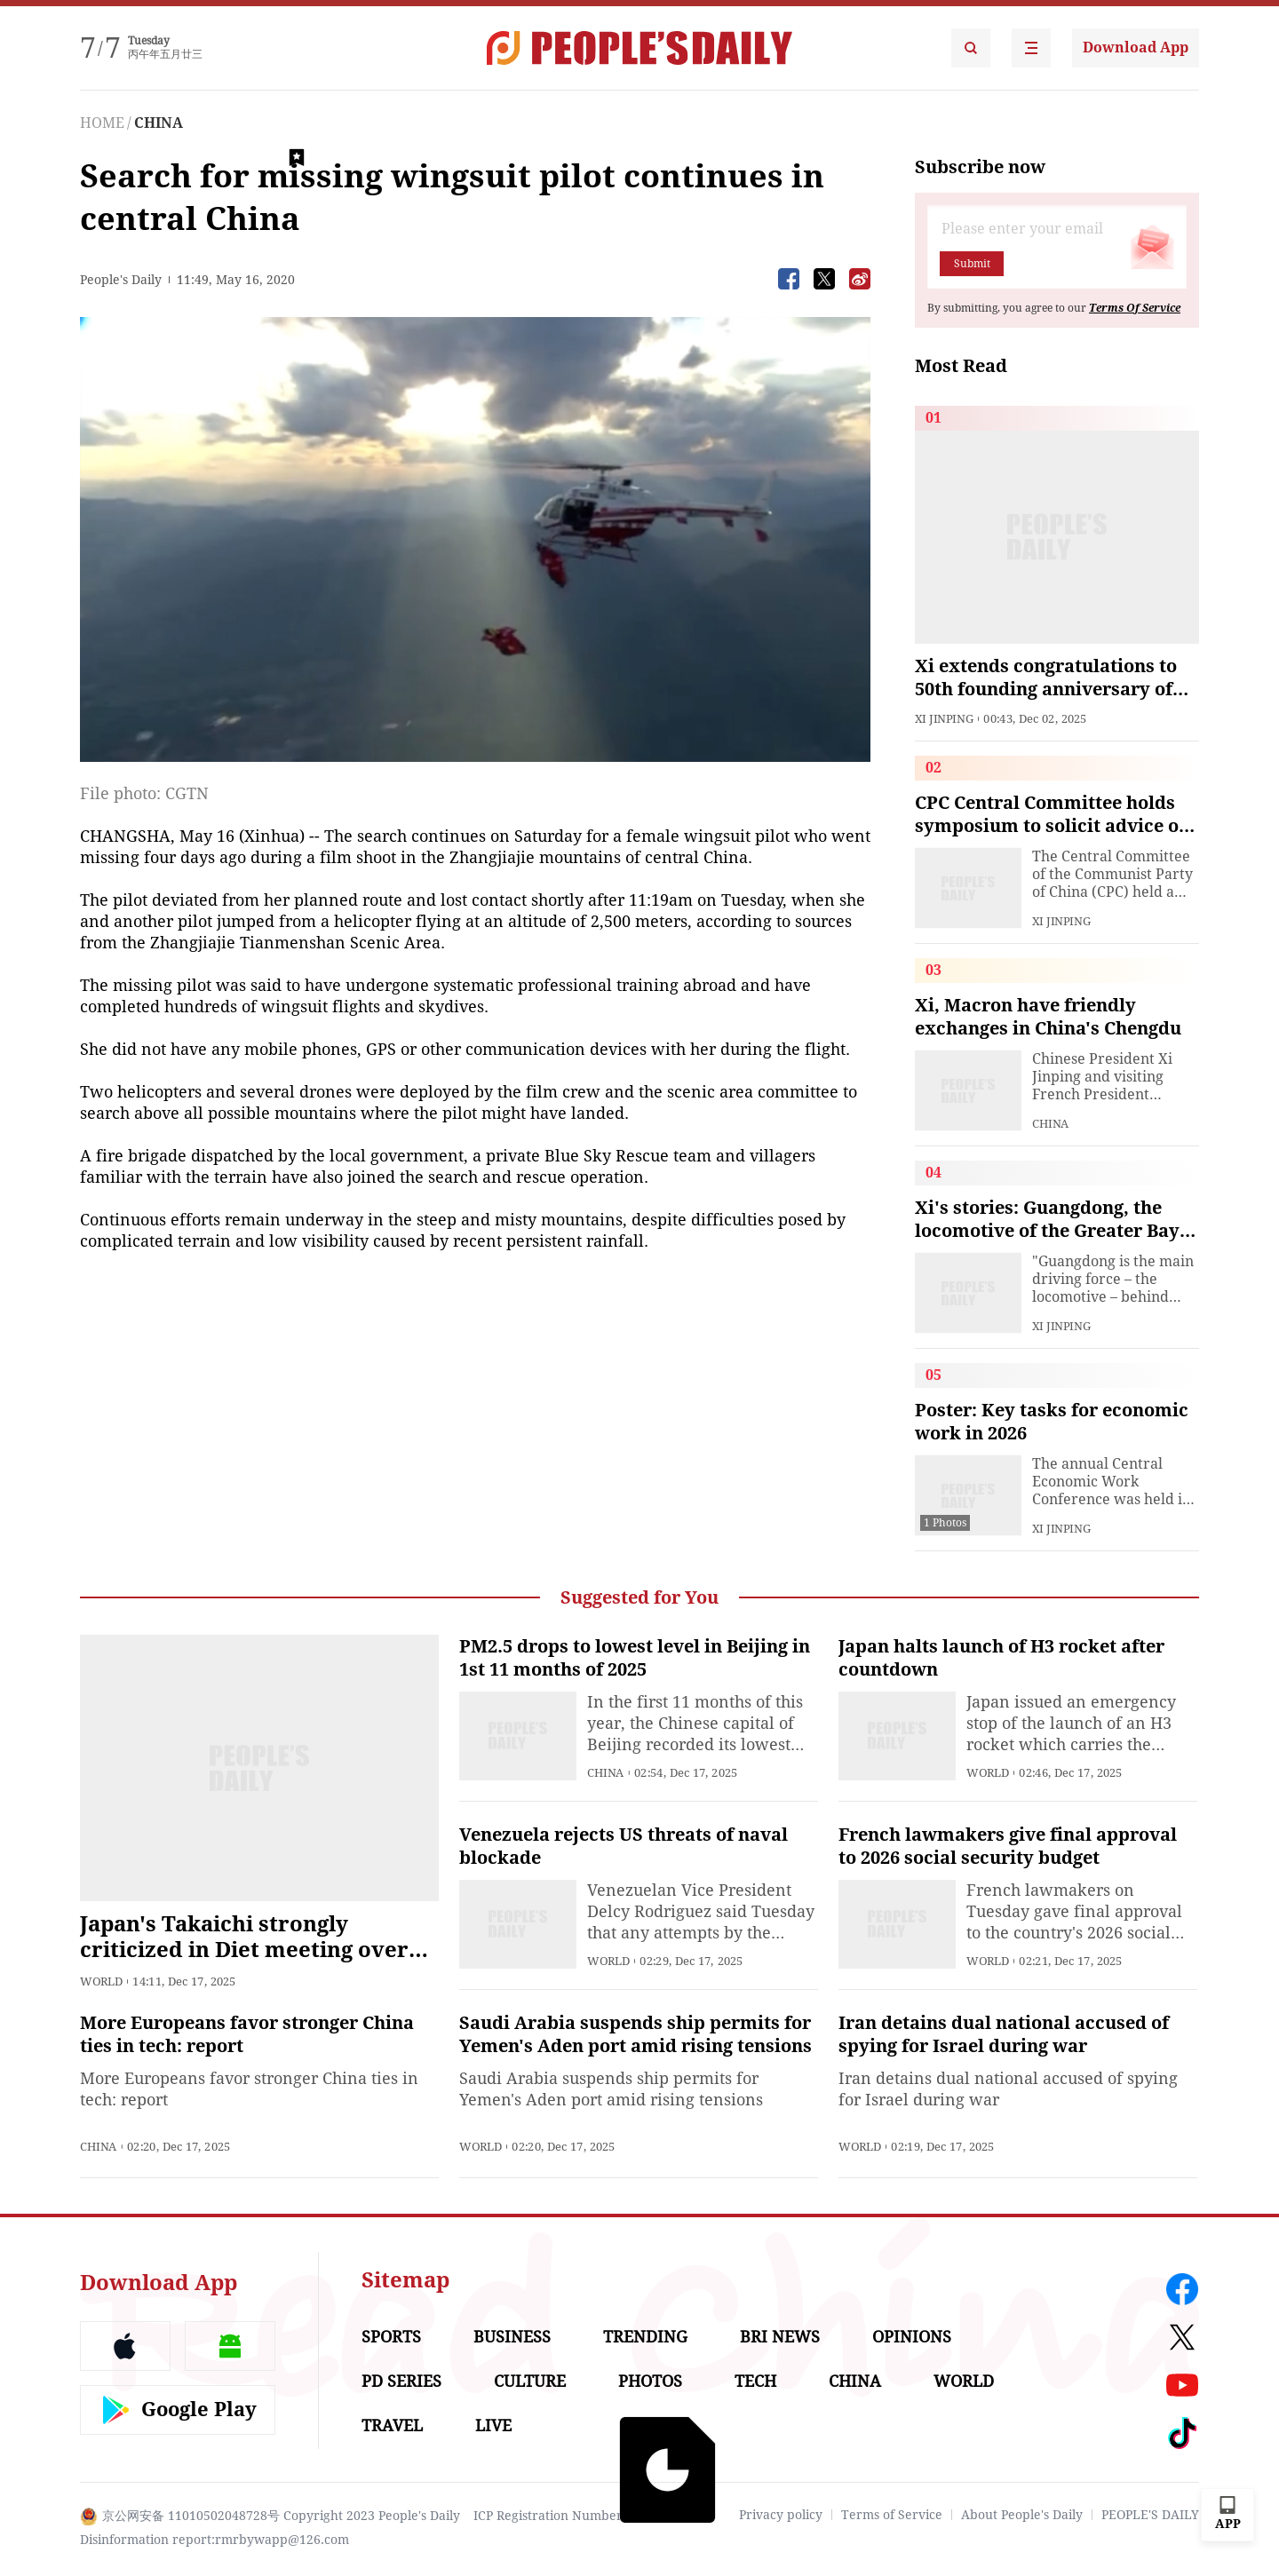 The width and height of the screenshot is (1279, 2576). I want to click on view file analytics or chart report, so click(667, 2469).